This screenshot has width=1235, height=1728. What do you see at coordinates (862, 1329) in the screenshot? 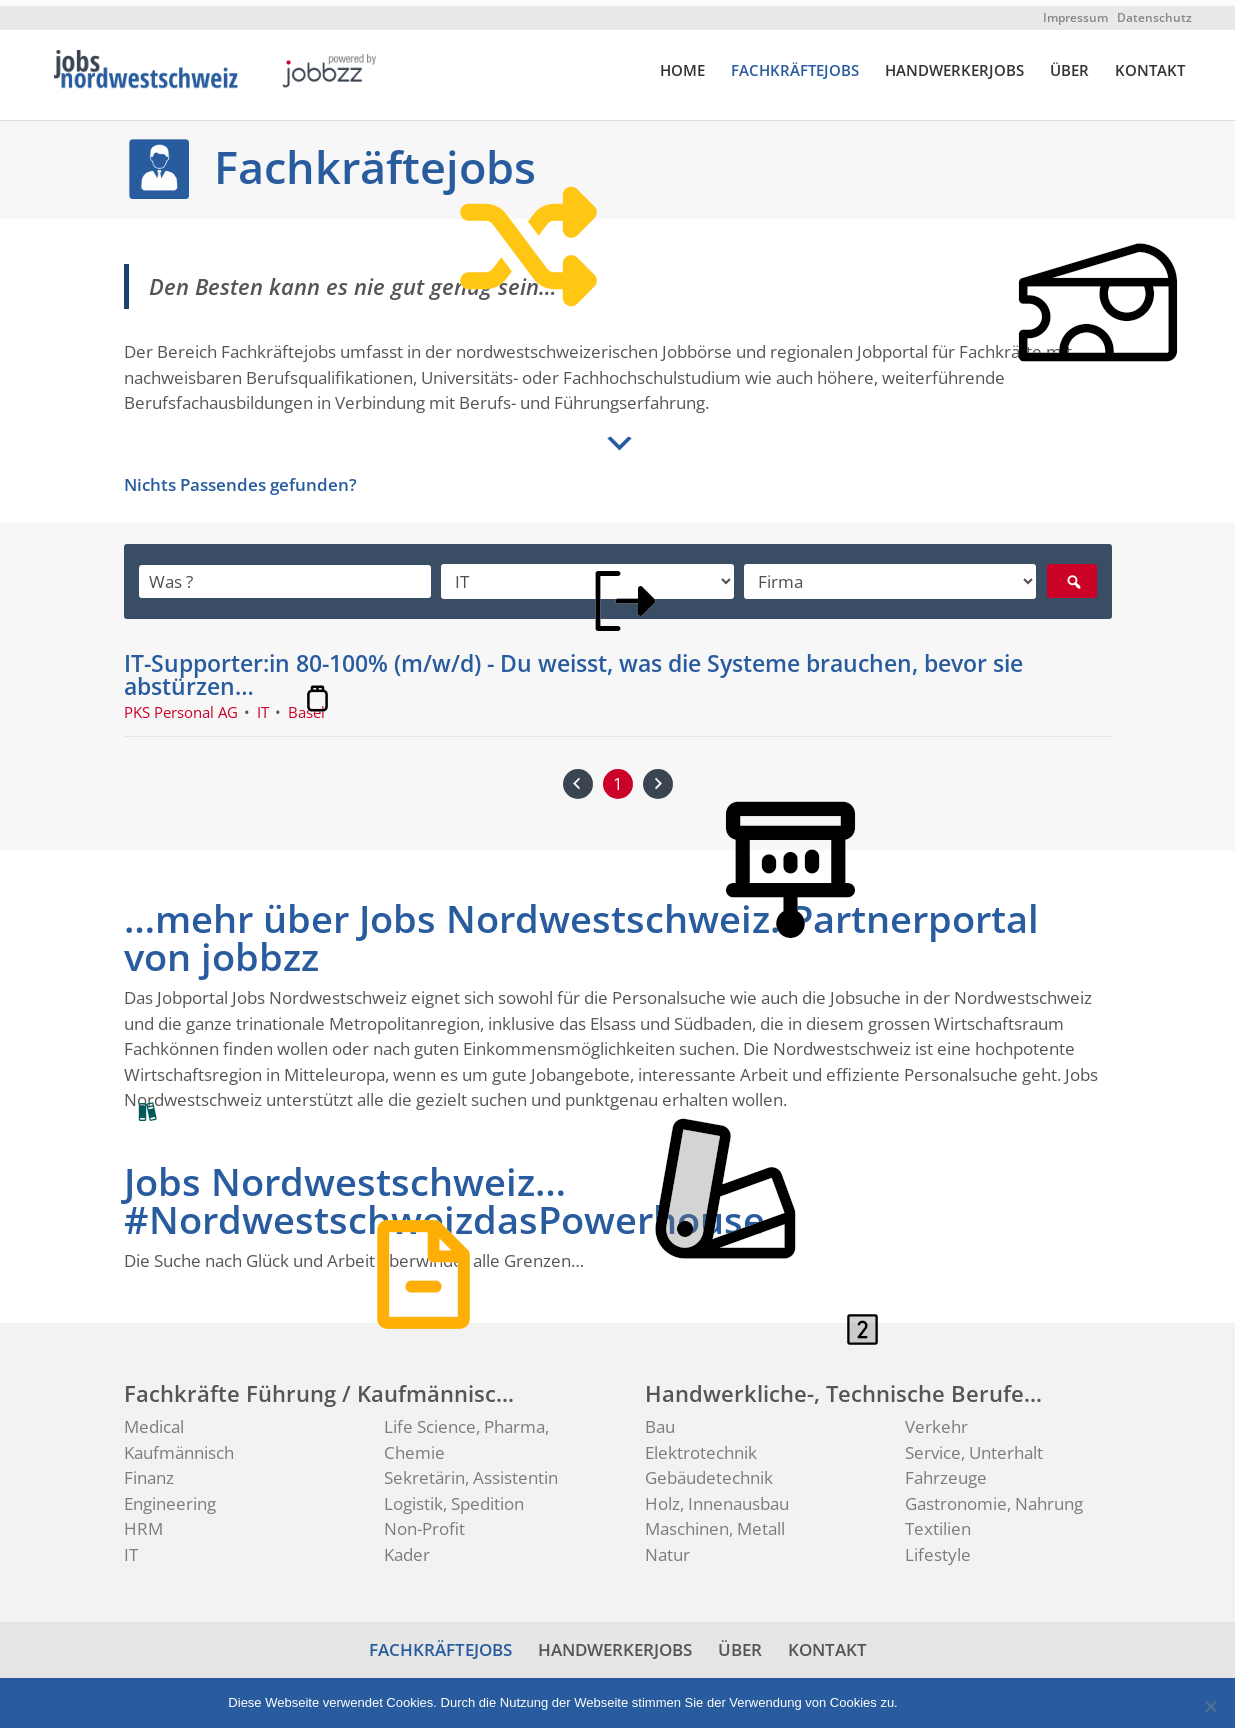
I see `select option number two` at bounding box center [862, 1329].